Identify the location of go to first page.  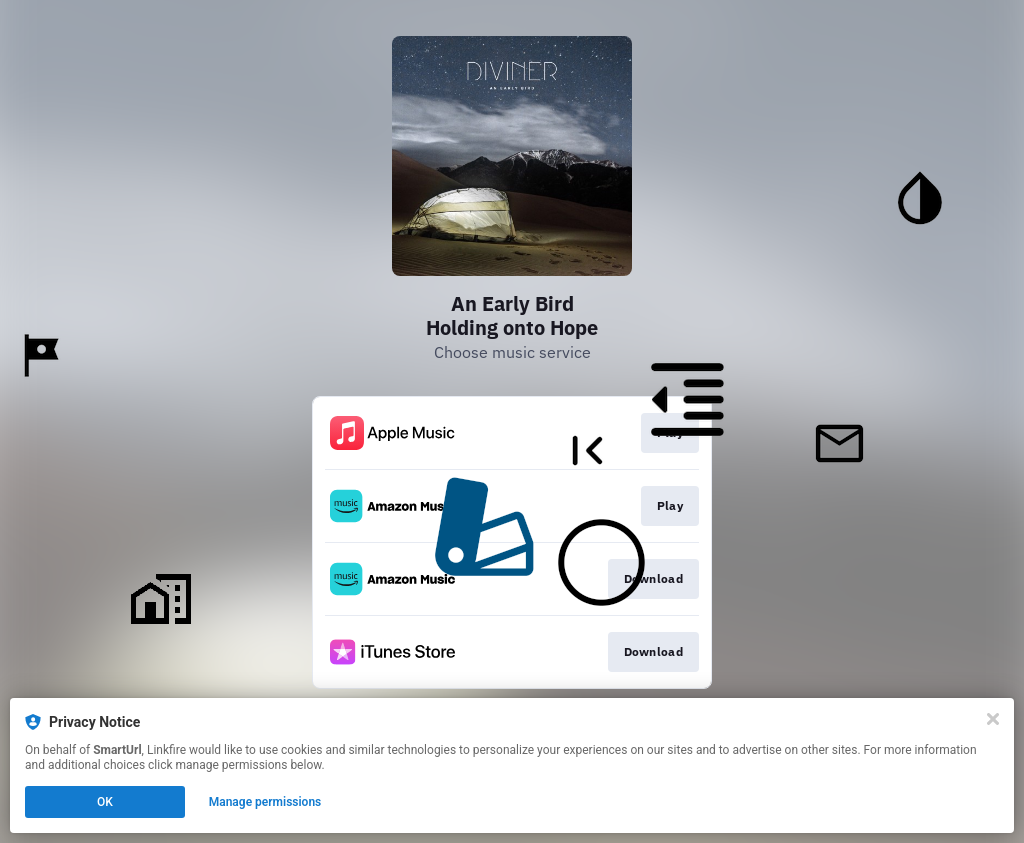
(587, 450).